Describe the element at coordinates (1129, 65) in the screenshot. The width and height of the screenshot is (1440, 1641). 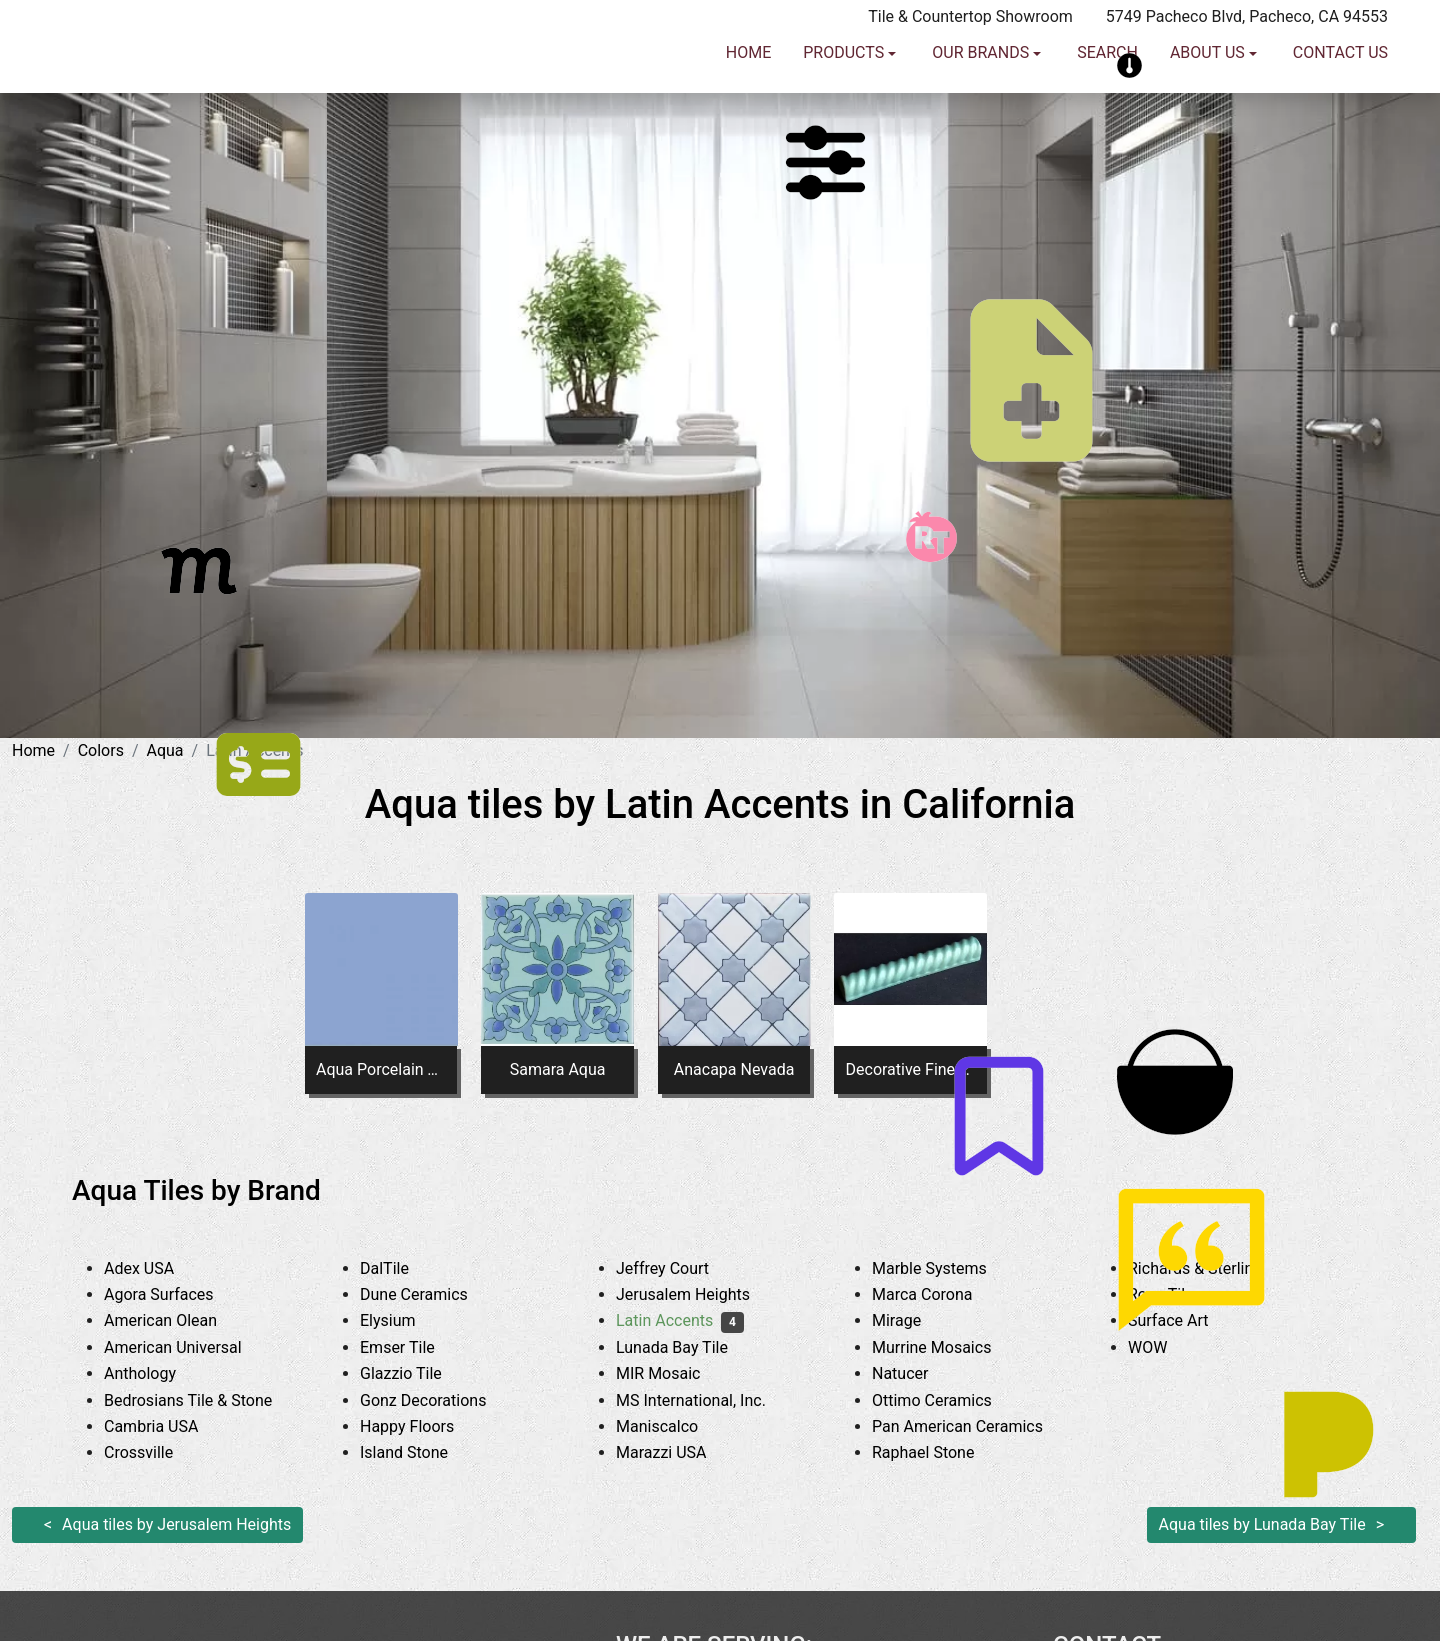
I see `view current speed or performance level` at that location.